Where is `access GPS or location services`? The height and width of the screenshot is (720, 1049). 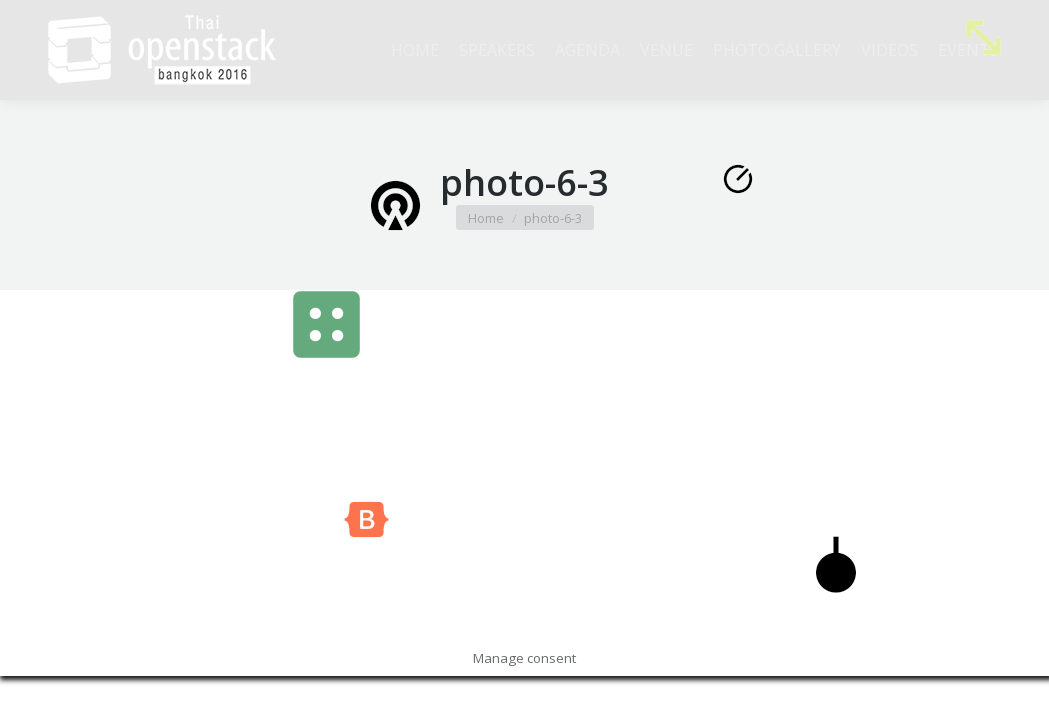
access GPS or location services is located at coordinates (395, 205).